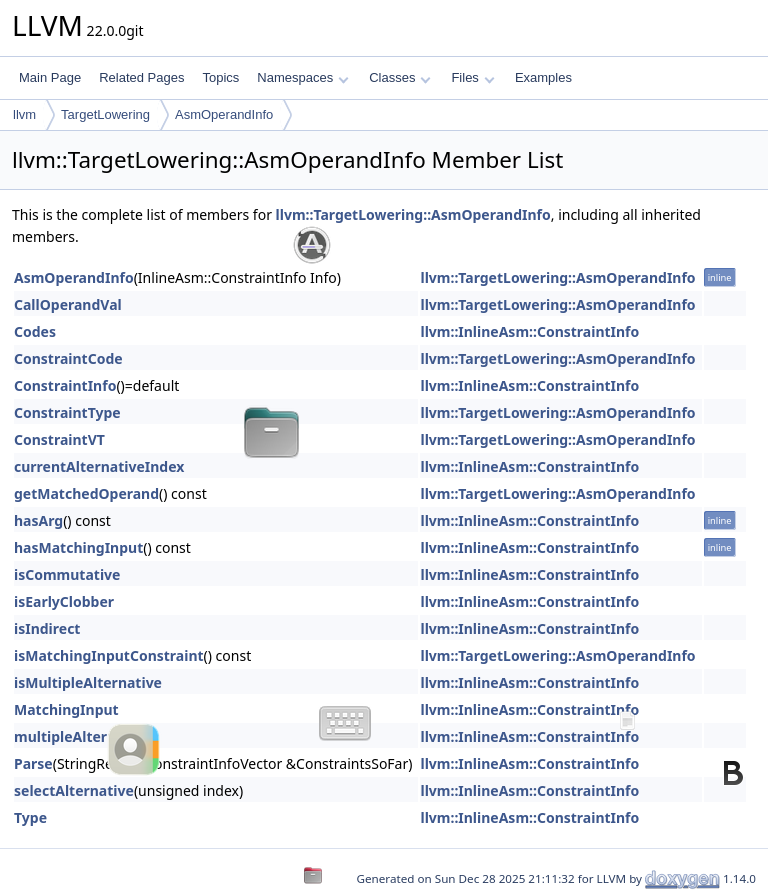  Describe the element at coordinates (345, 723) in the screenshot. I see `open on-screen keyboard` at that location.